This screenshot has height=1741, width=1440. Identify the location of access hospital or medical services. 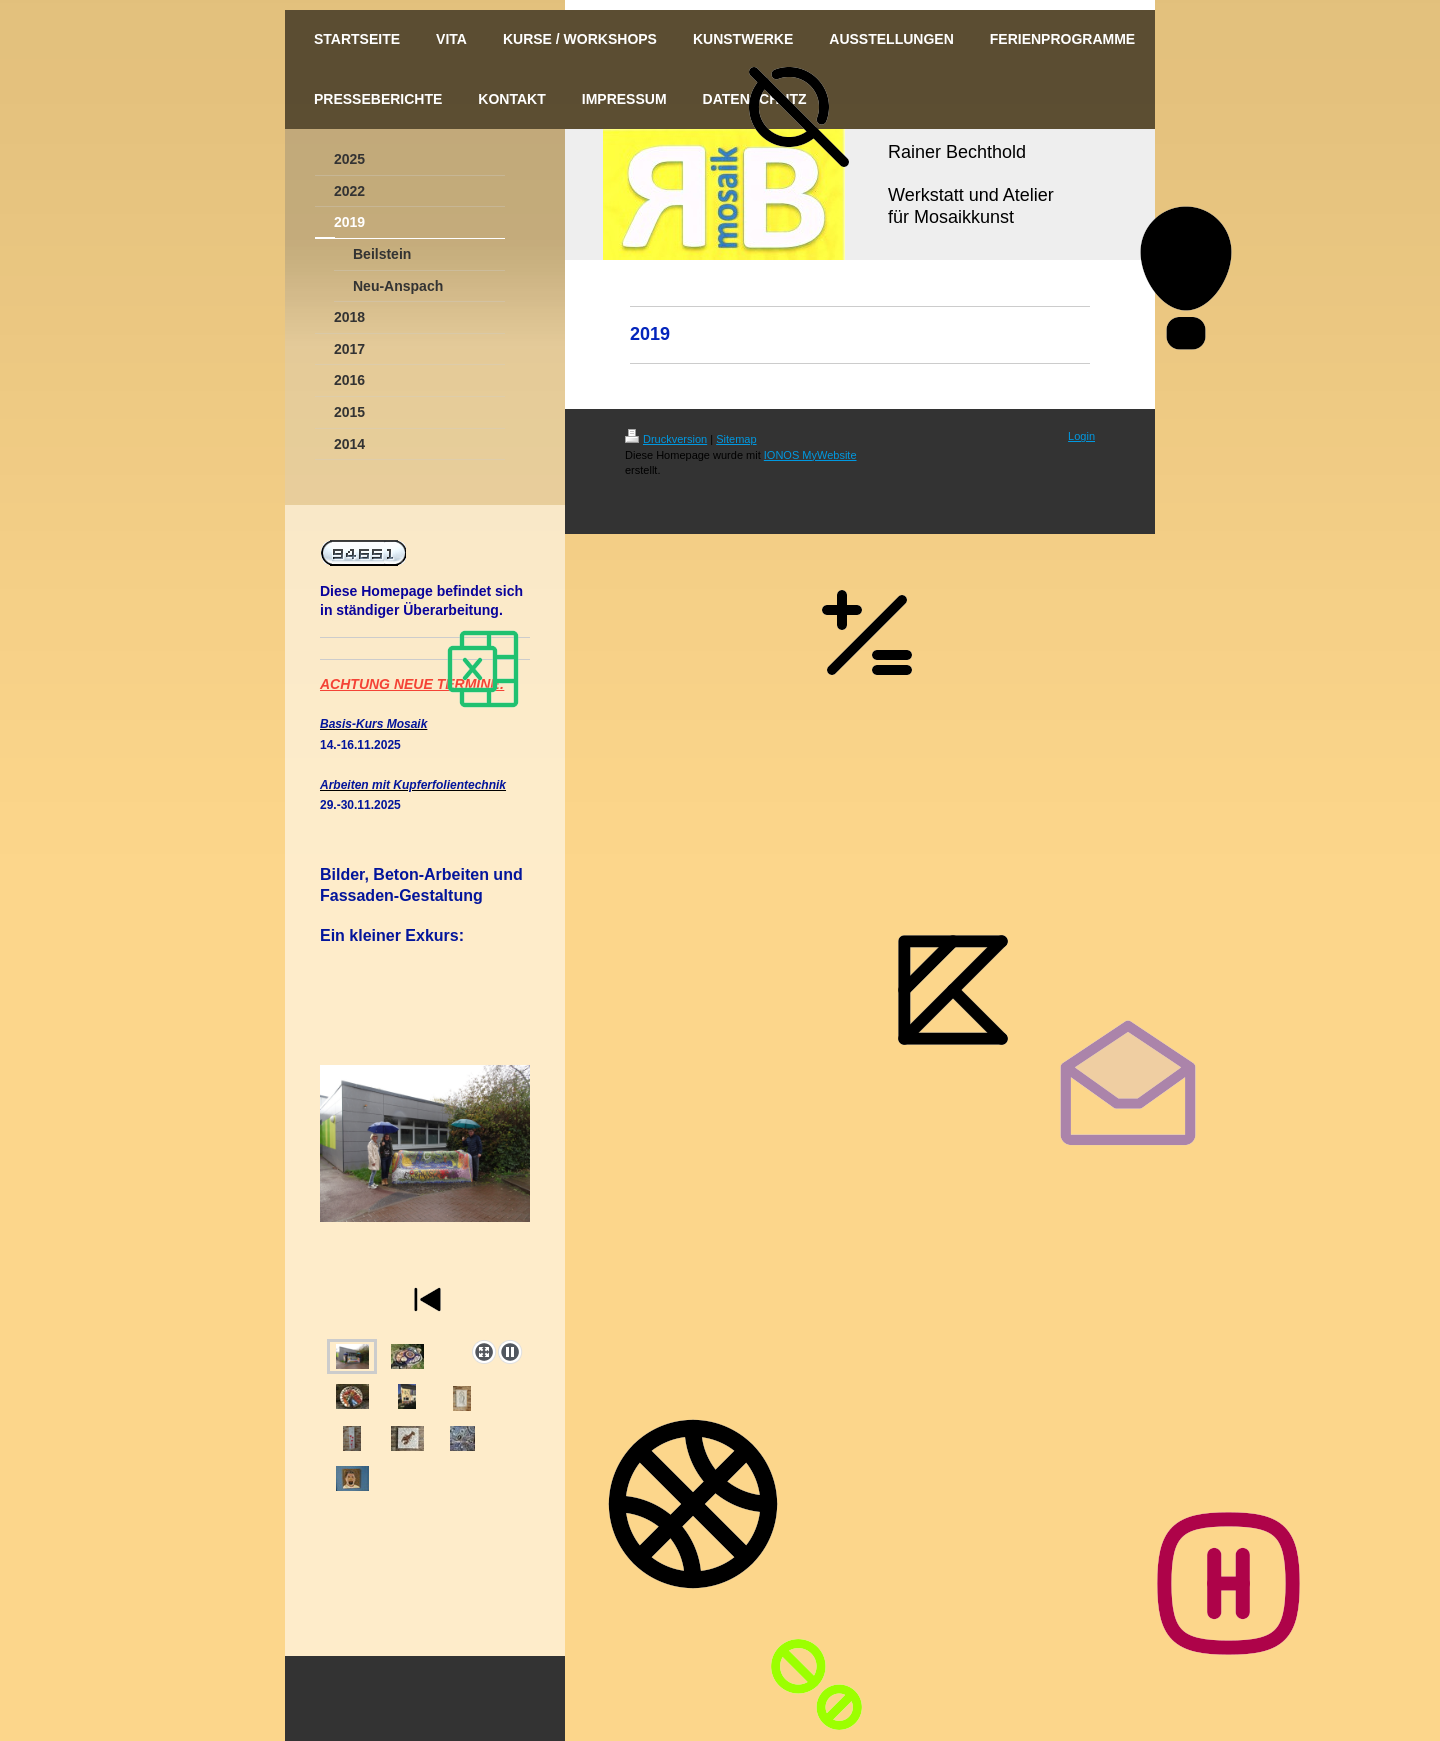
(1228, 1583).